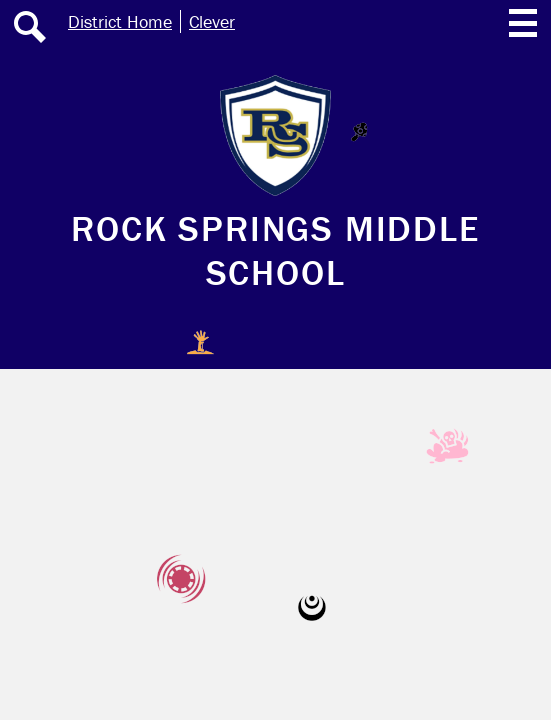 This screenshot has width=551, height=720. Describe the element at coordinates (312, 608) in the screenshot. I see `indicates a loading or syncing state` at that location.